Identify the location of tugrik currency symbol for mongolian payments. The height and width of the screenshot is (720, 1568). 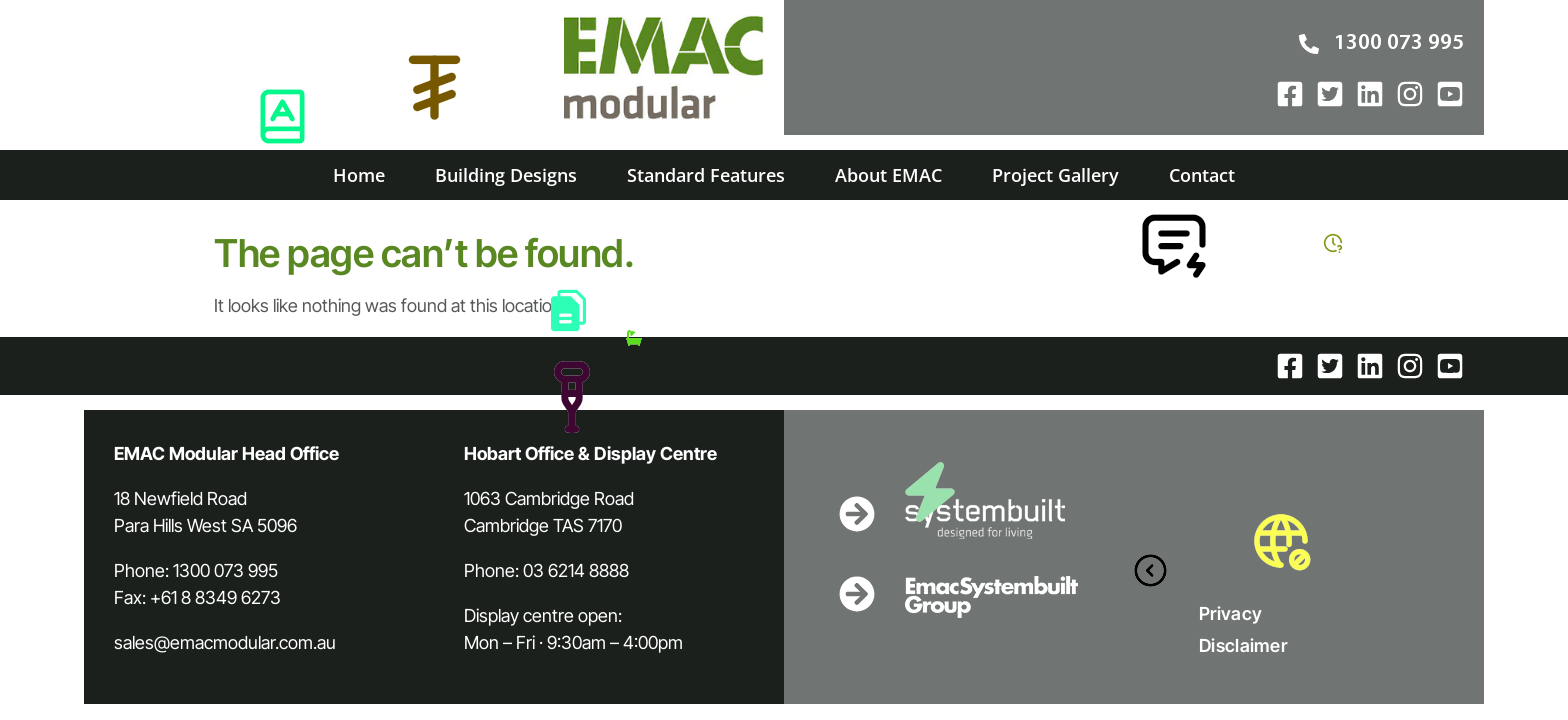
(434, 85).